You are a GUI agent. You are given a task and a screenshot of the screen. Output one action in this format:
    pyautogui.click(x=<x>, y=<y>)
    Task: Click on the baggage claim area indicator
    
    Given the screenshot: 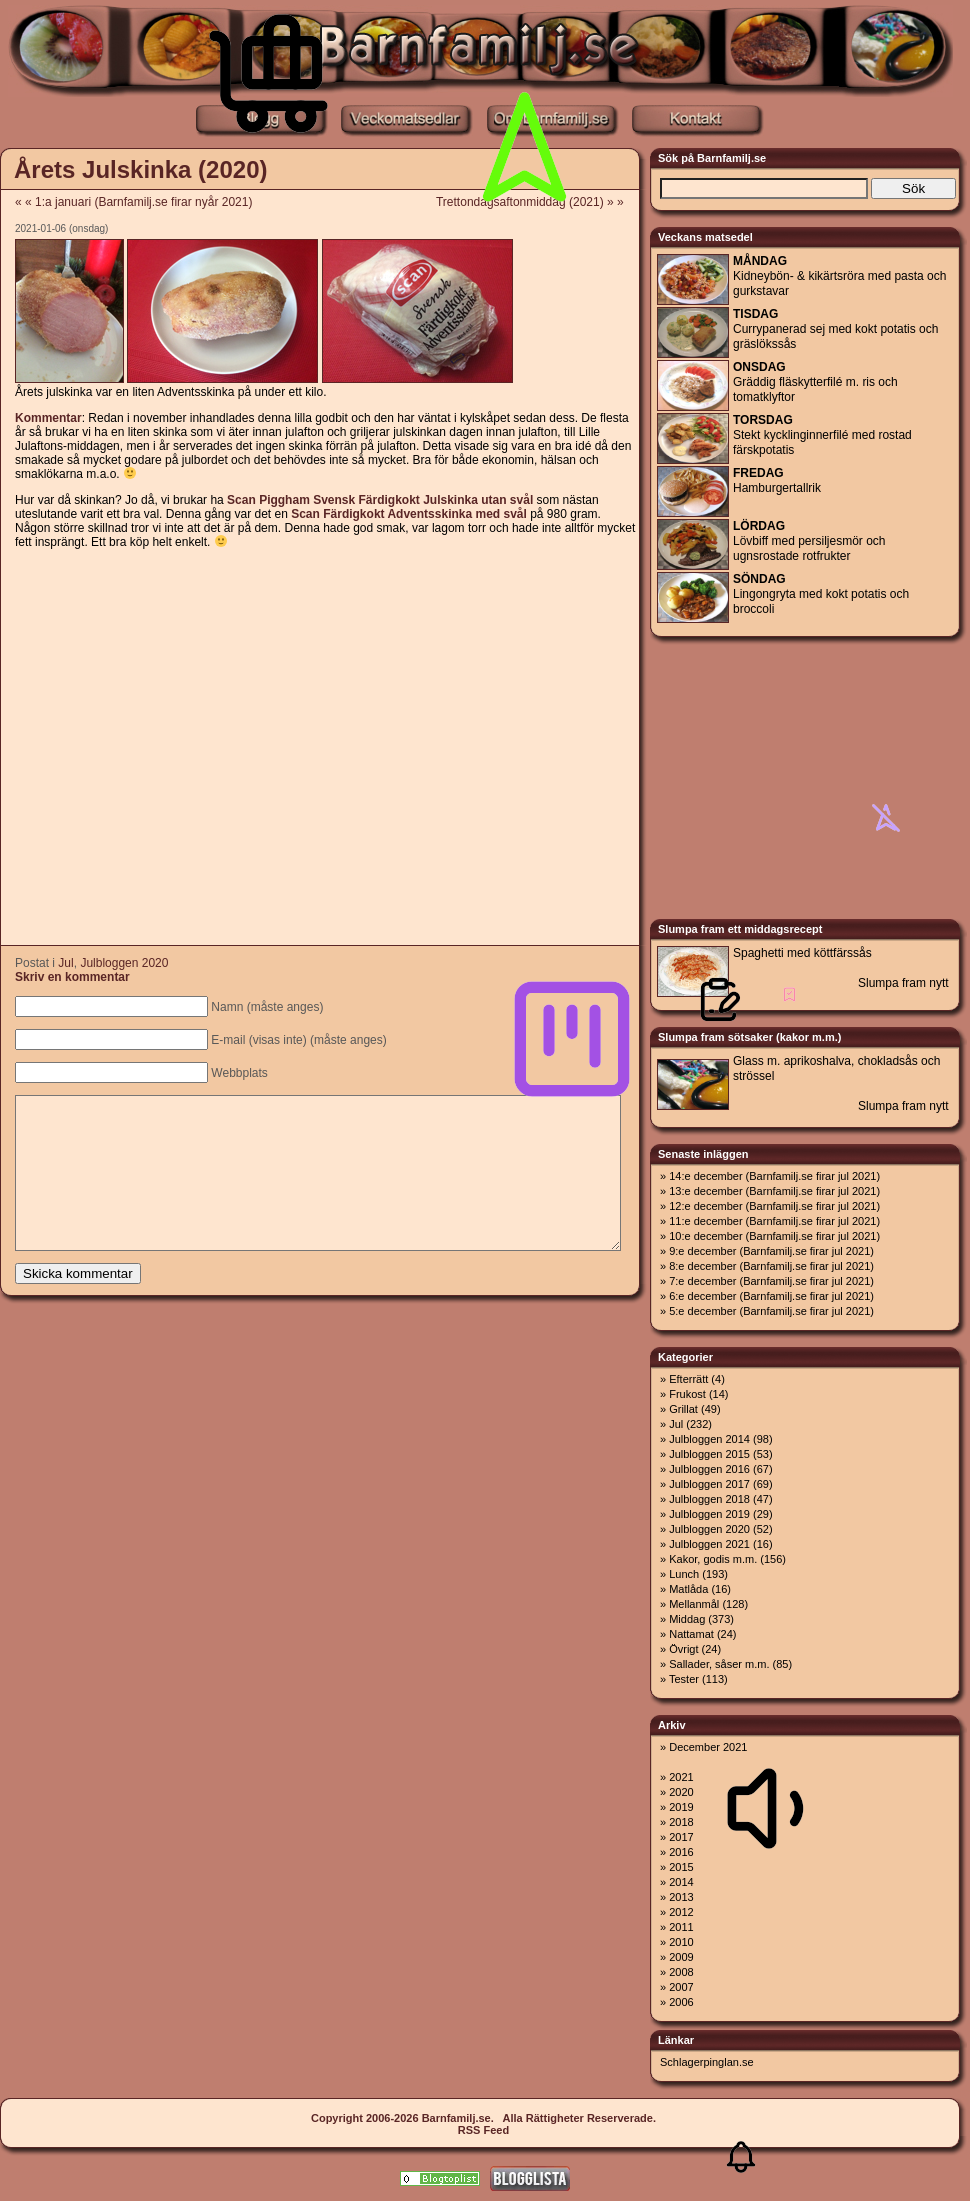 What is the action you would take?
    pyautogui.click(x=268, y=73)
    